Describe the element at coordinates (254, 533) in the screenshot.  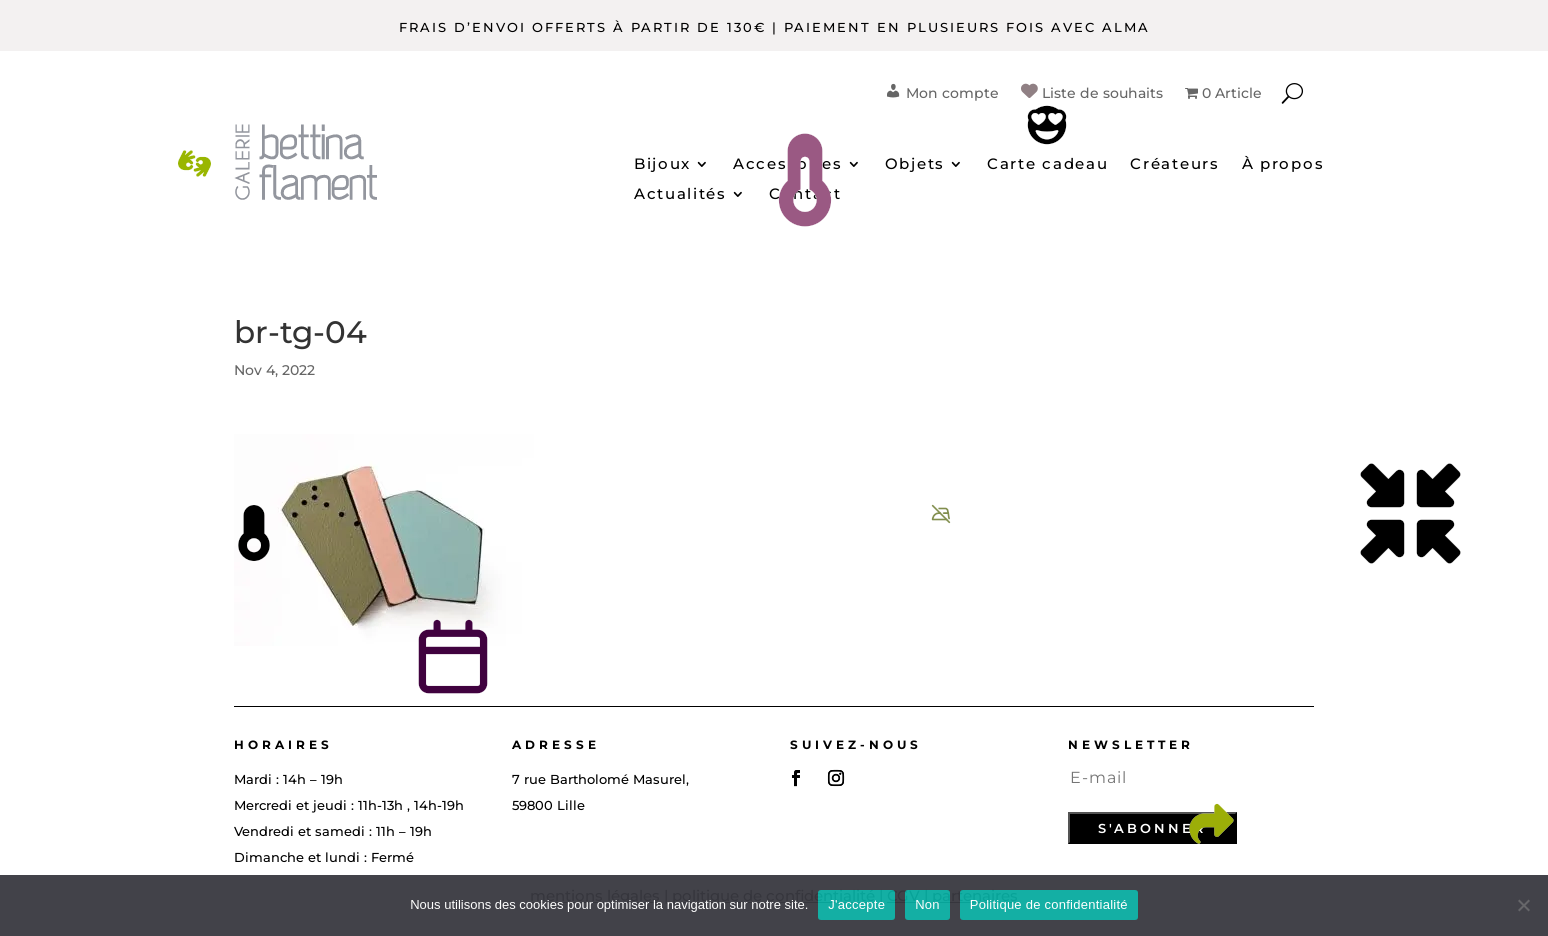
I see `indicates very low or minimum temperature` at that location.